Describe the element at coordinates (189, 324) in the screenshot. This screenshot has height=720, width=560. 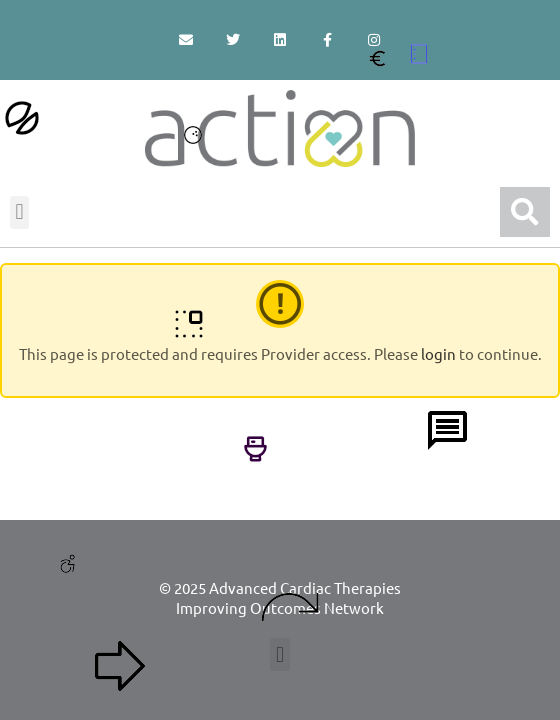
I see `align element to top-right corner` at that location.